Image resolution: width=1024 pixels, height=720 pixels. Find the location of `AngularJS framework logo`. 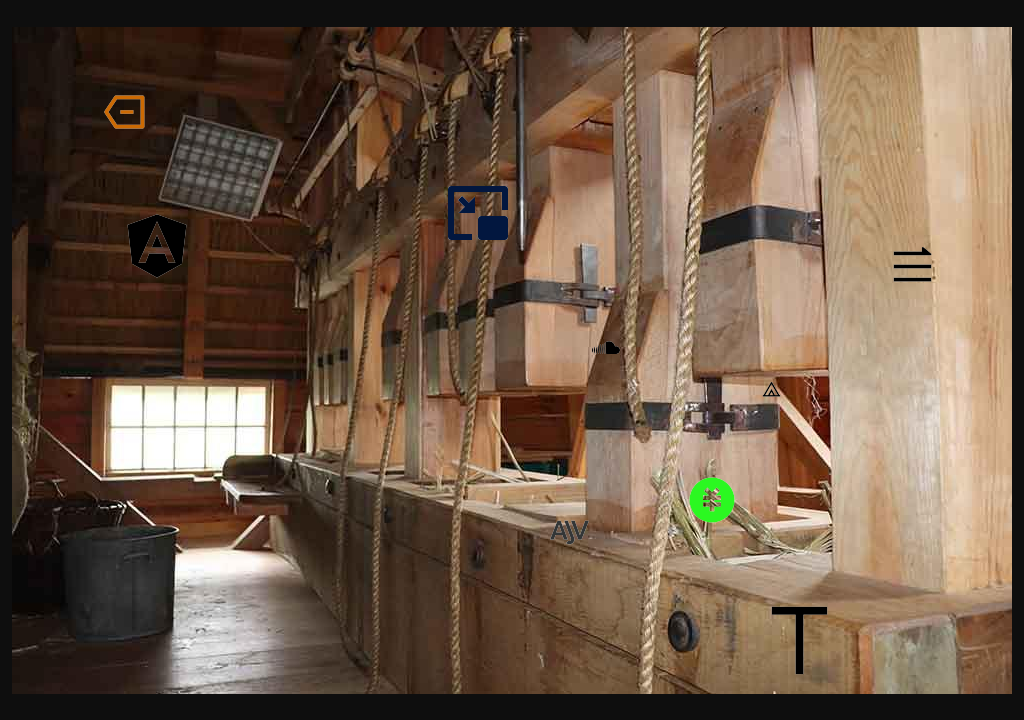

AngularJS framework logo is located at coordinates (157, 246).